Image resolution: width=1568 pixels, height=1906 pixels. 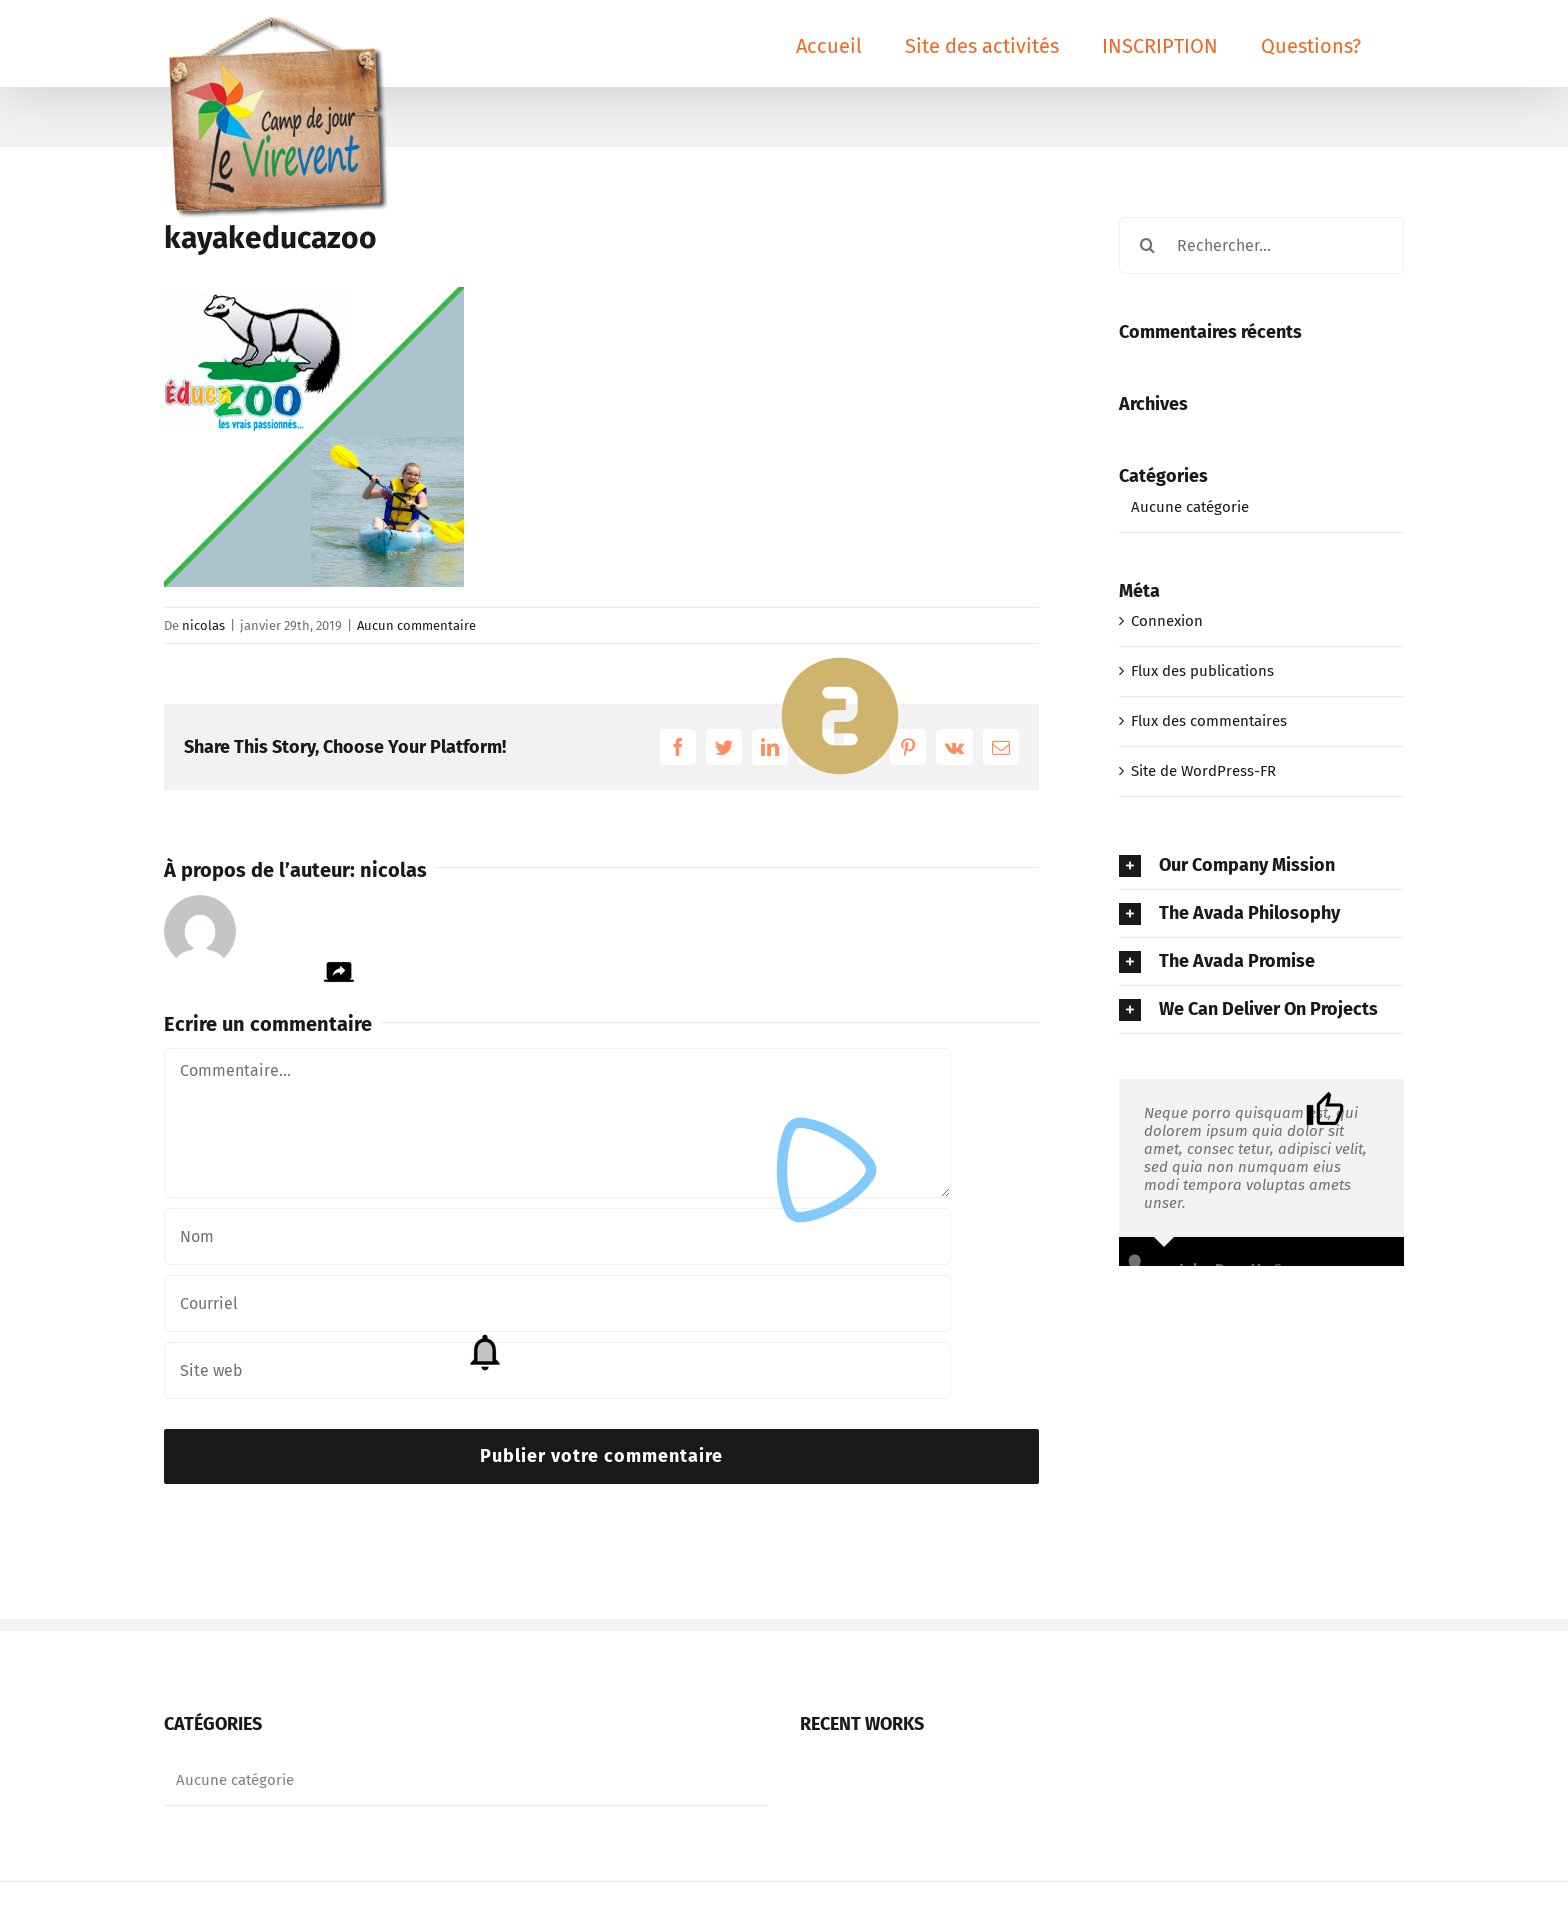 I want to click on open the Zalando shopping app, so click(x=824, y=1170).